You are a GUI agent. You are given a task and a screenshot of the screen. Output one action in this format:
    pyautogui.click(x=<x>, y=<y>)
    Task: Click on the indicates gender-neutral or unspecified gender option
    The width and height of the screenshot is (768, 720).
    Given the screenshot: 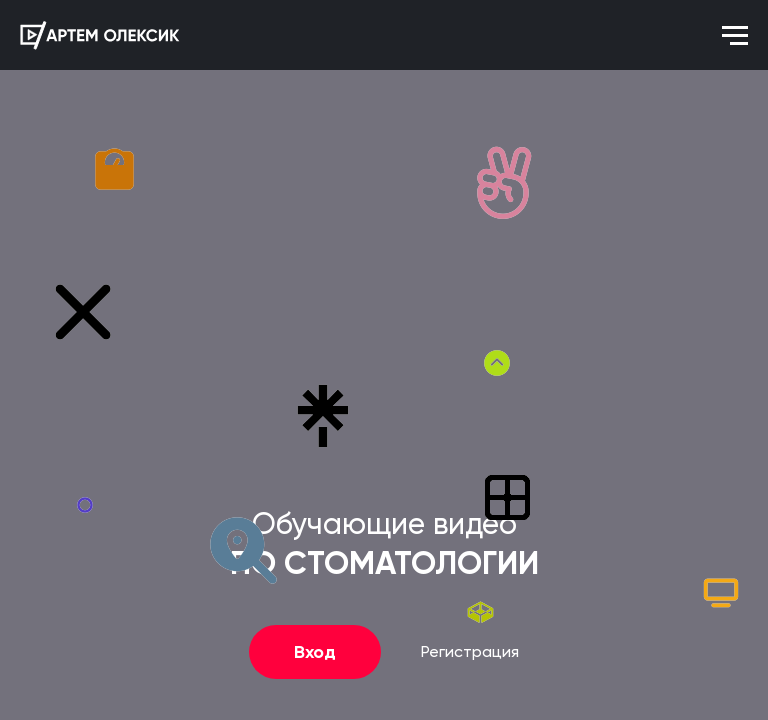 What is the action you would take?
    pyautogui.click(x=85, y=505)
    